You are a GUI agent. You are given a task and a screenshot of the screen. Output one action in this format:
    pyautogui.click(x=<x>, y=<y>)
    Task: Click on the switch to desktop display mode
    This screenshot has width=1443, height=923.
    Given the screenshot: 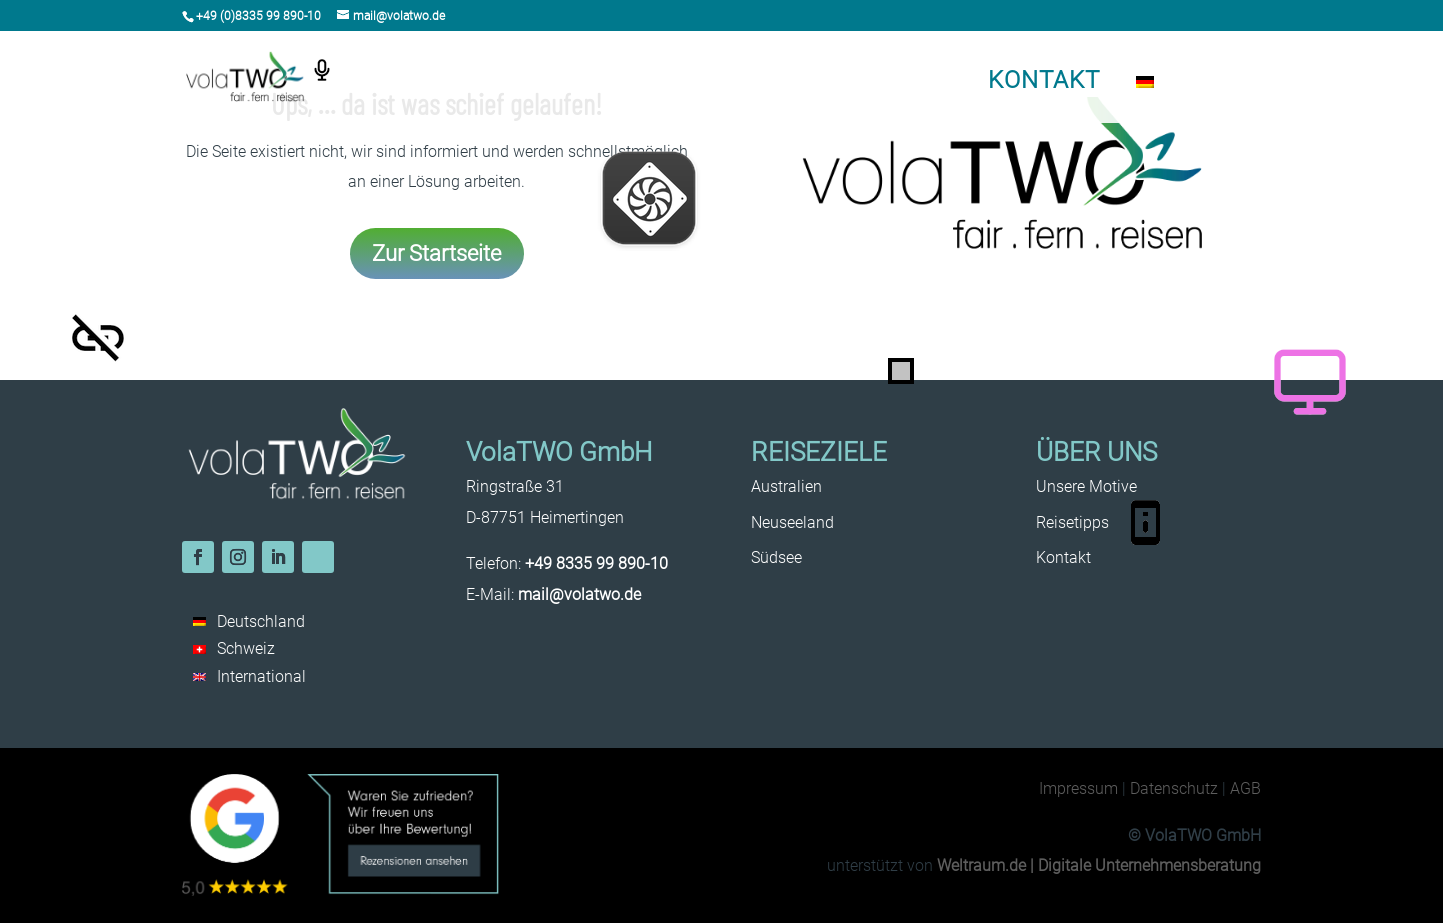 What is the action you would take?
    pyautogui.click(x=1310, y=382)
    